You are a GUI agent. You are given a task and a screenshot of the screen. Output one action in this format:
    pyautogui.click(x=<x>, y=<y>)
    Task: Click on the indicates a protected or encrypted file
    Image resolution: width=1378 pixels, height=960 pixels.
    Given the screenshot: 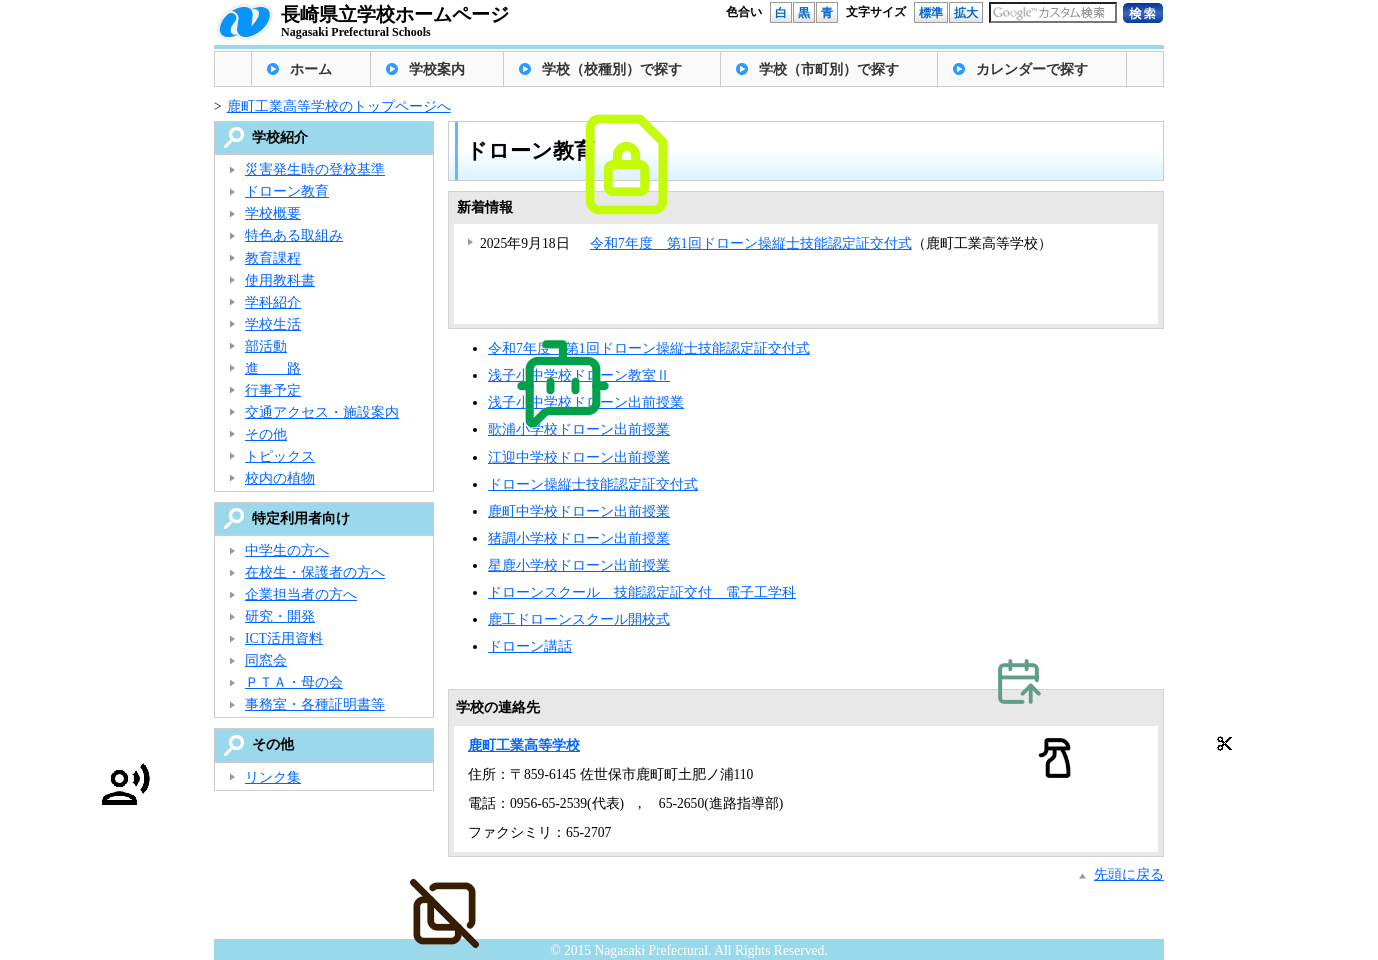 What is the action you would take?
    pyautogui.click(x=626, y=164)
    